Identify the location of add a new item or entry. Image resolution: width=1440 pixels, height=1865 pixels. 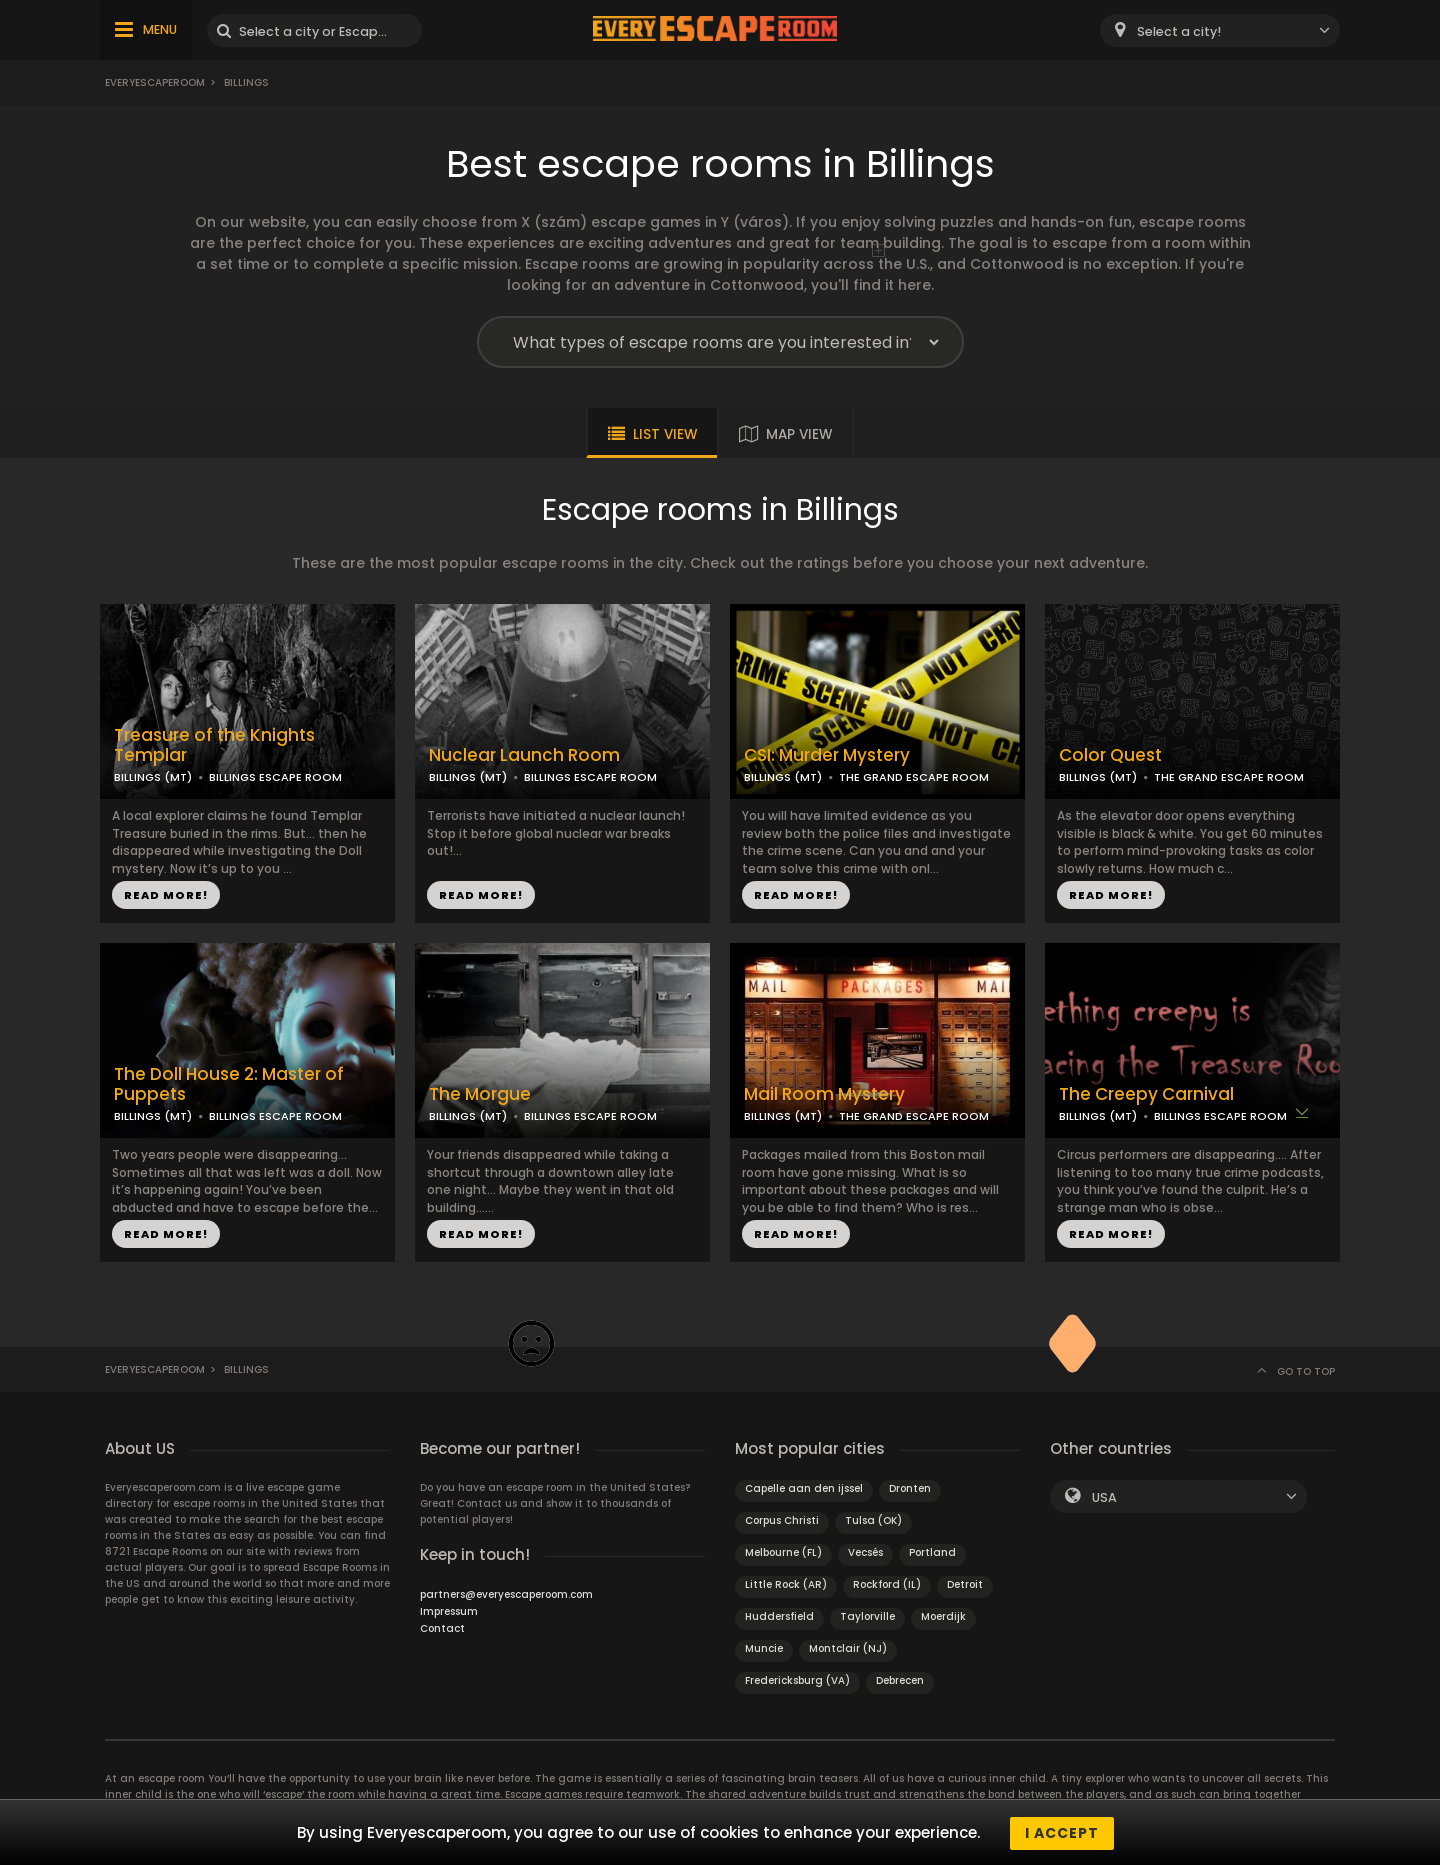
(878, 250).